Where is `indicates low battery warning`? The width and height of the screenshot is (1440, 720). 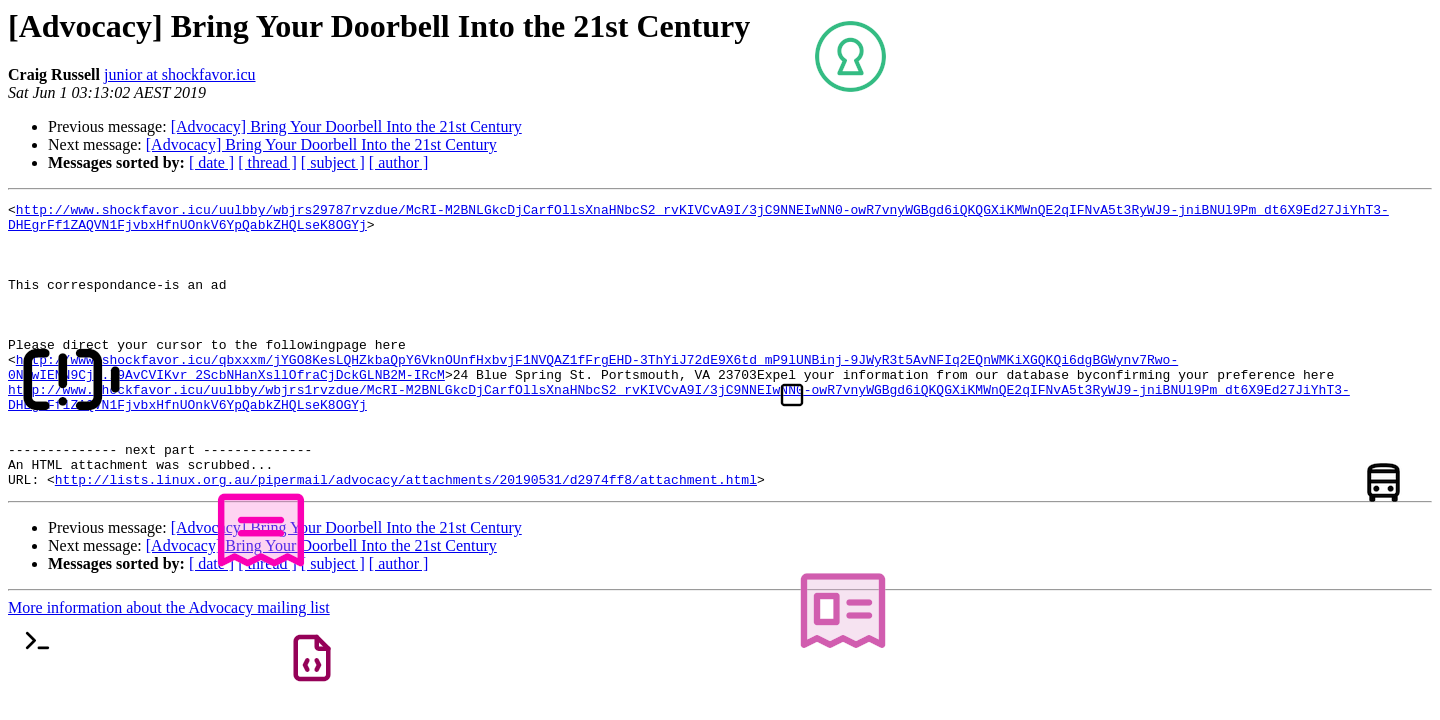
indicates low battery warning is located at coordinates (71, 379).